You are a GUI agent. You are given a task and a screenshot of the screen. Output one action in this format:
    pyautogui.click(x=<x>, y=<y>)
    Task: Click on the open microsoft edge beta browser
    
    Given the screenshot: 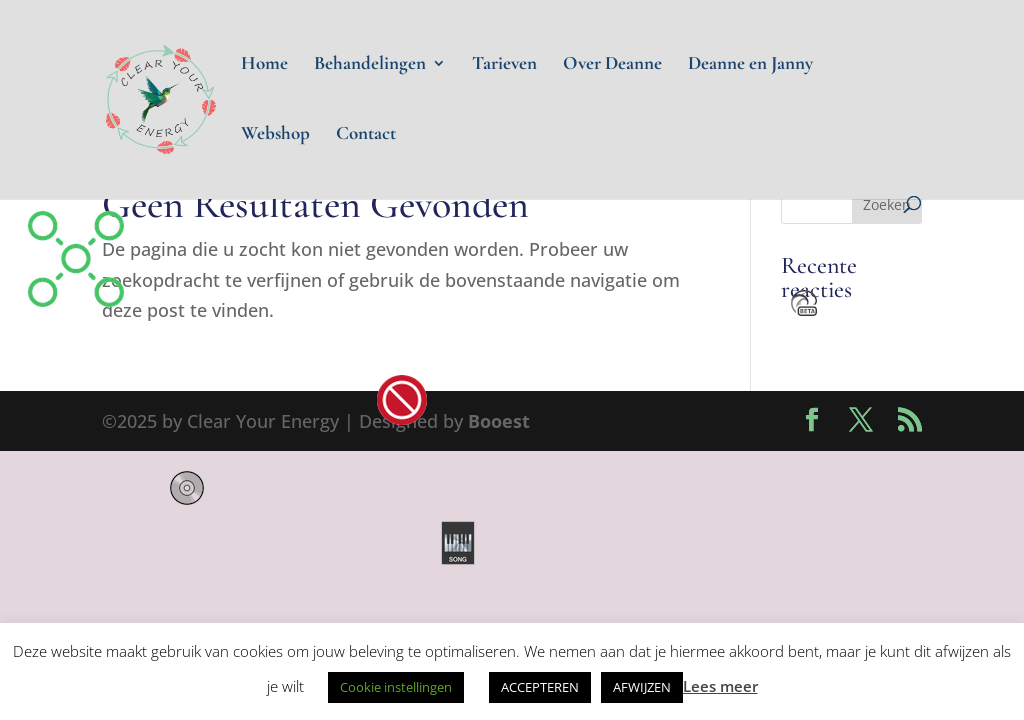 What is the action you would take?
    pyautogui.click(x=804, y=303)
    